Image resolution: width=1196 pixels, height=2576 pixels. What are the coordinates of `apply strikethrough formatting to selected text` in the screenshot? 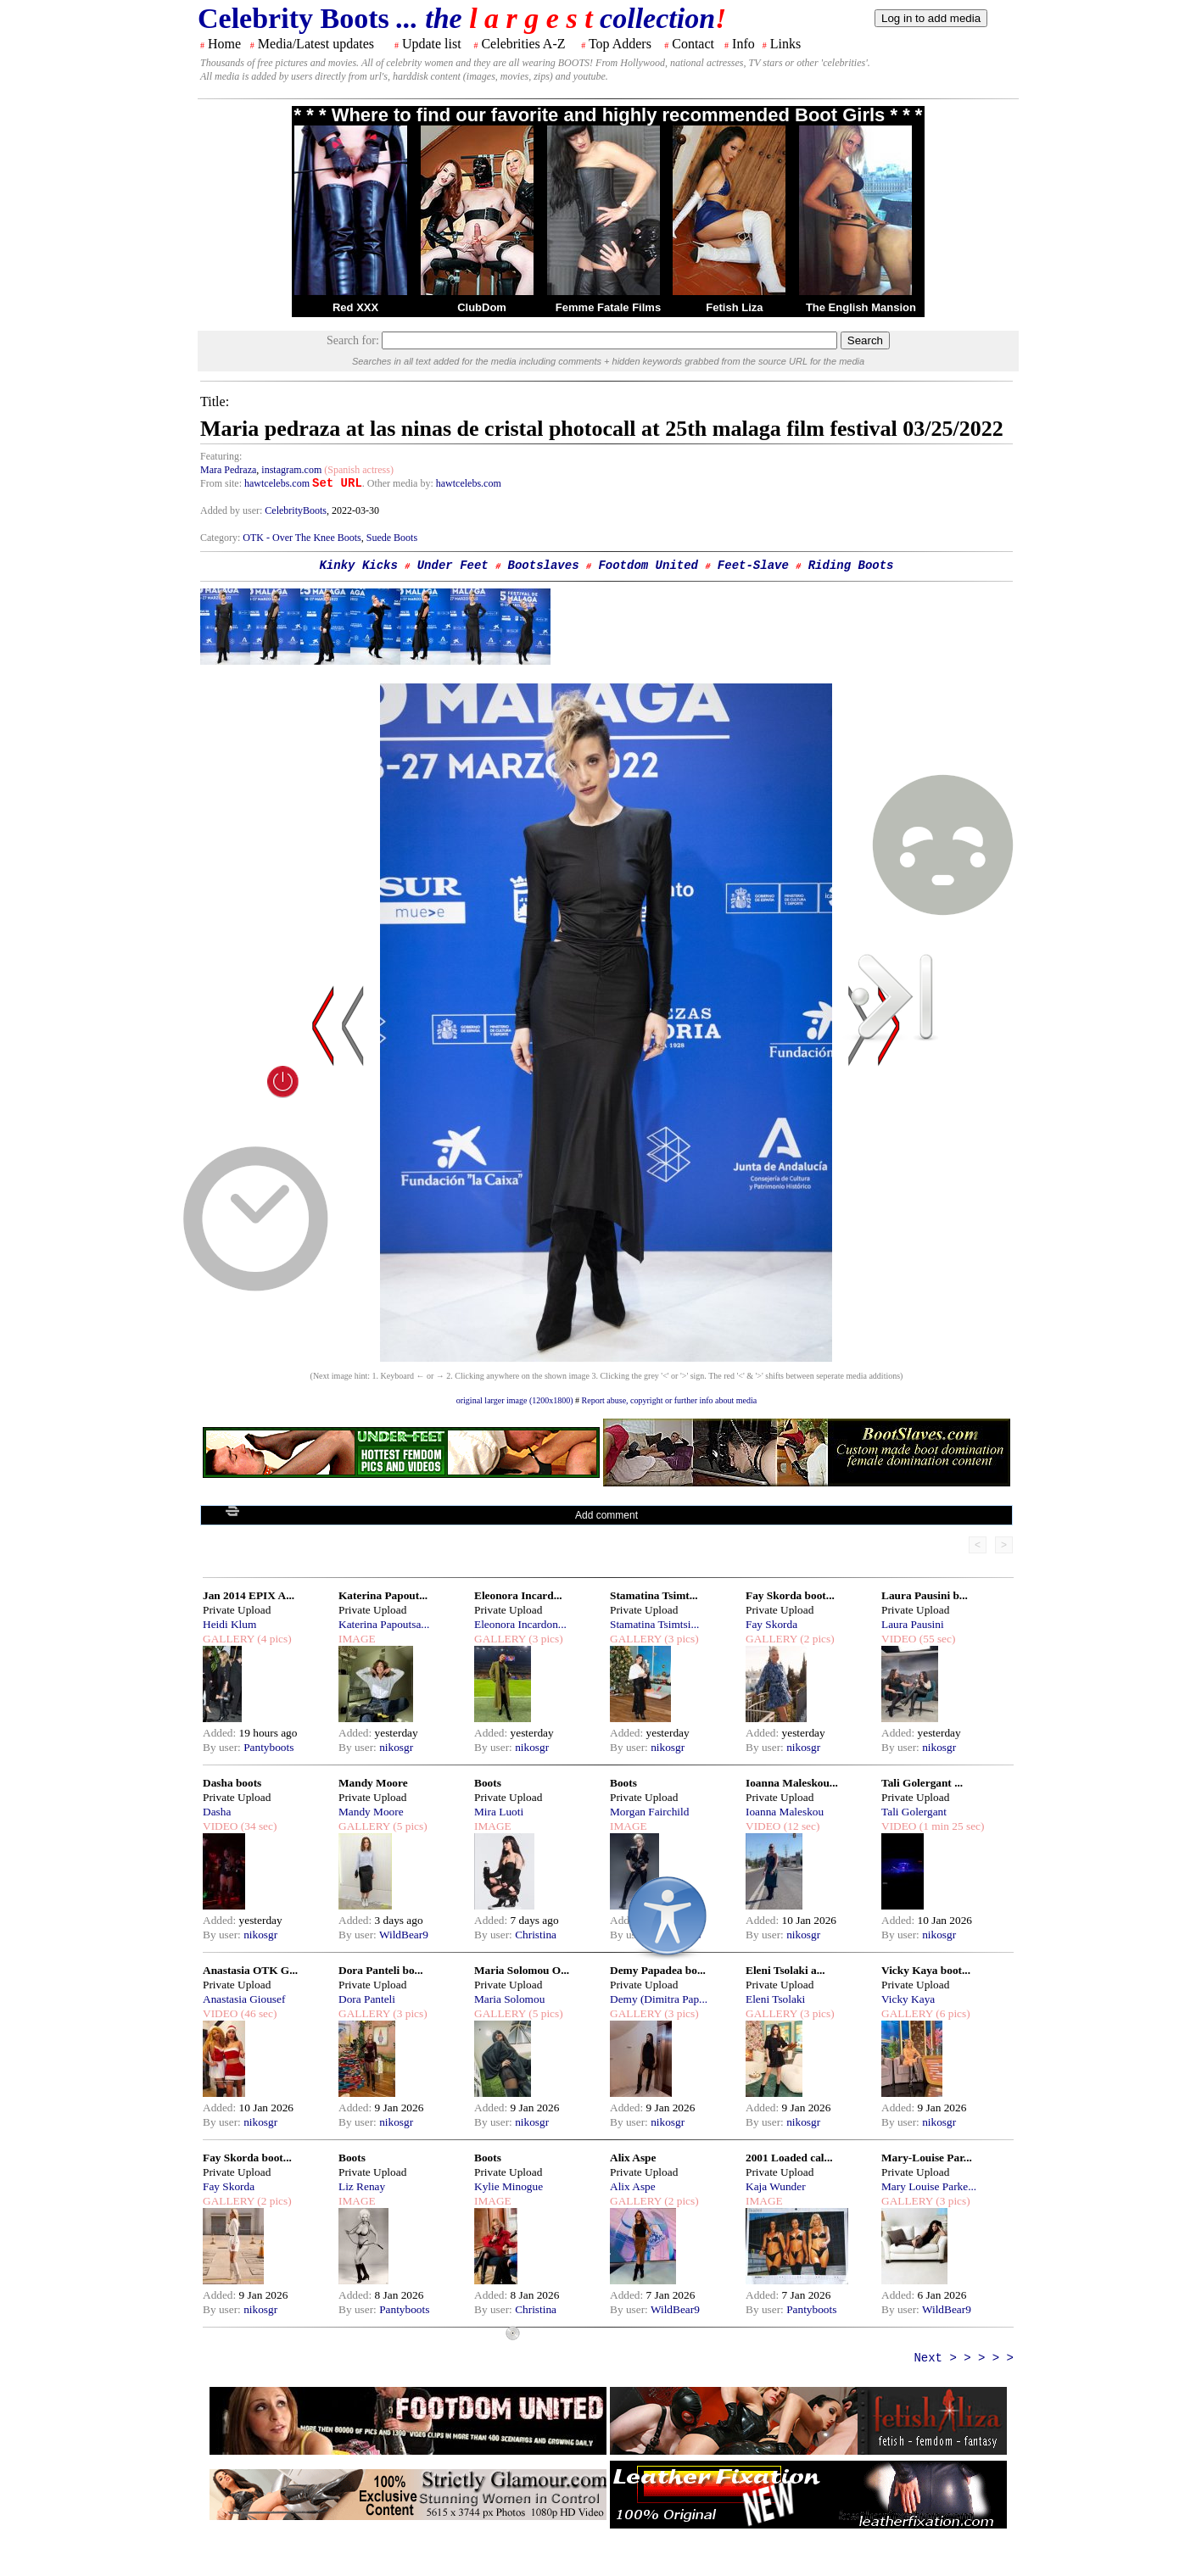 It's located at (232, 1511).